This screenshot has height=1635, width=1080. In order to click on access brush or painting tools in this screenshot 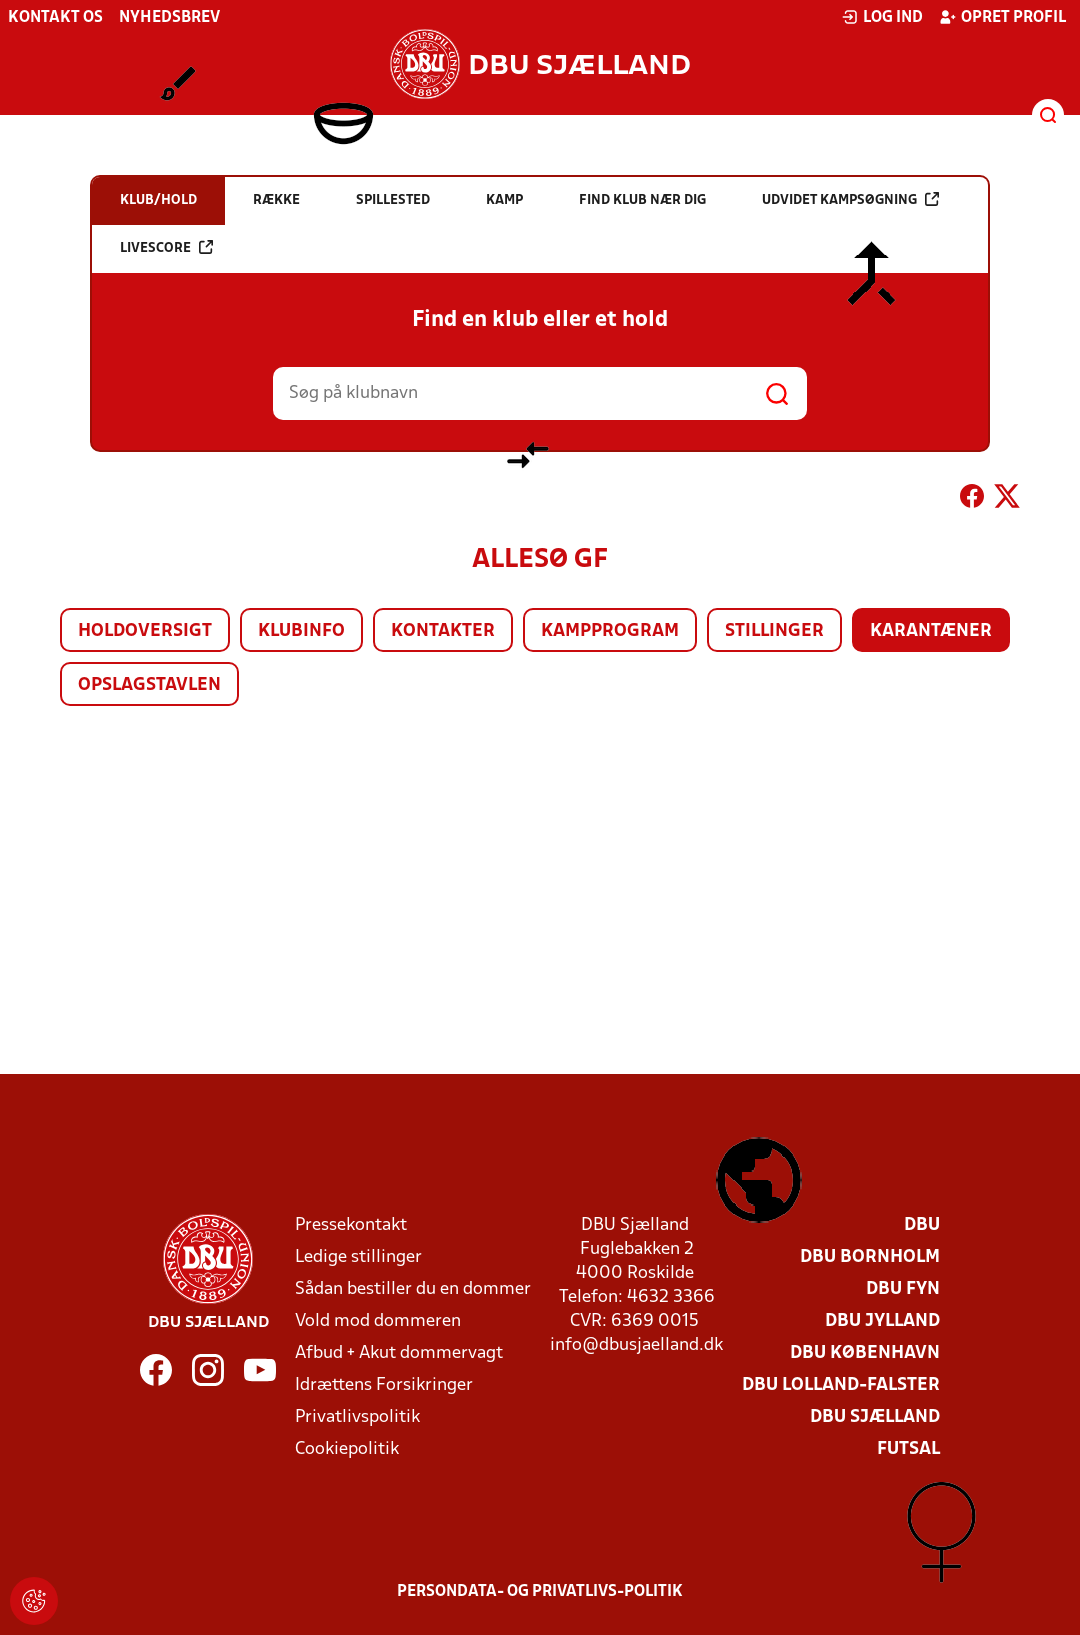, I will do `click(178, 83)`.